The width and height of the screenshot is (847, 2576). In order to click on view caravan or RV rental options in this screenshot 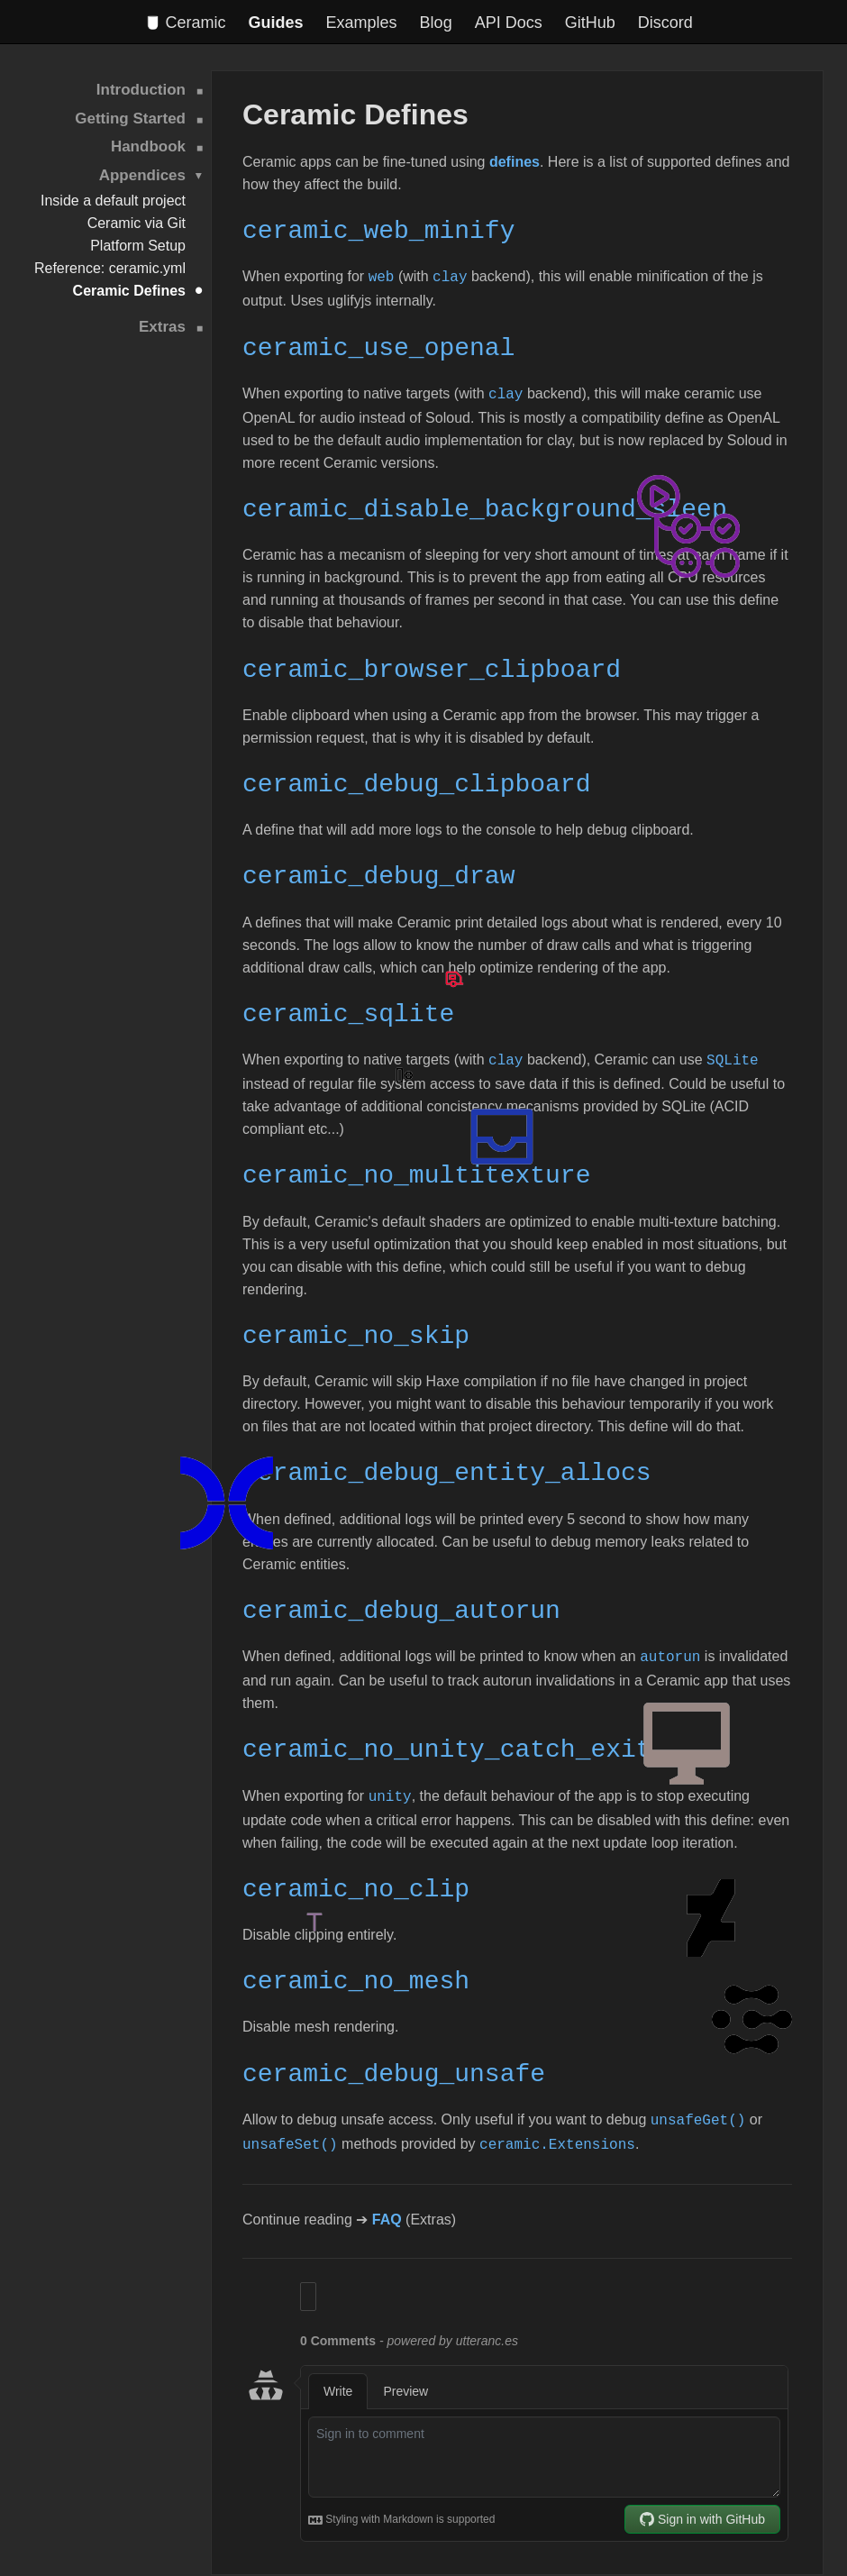, I will do `click(454, 979)`.